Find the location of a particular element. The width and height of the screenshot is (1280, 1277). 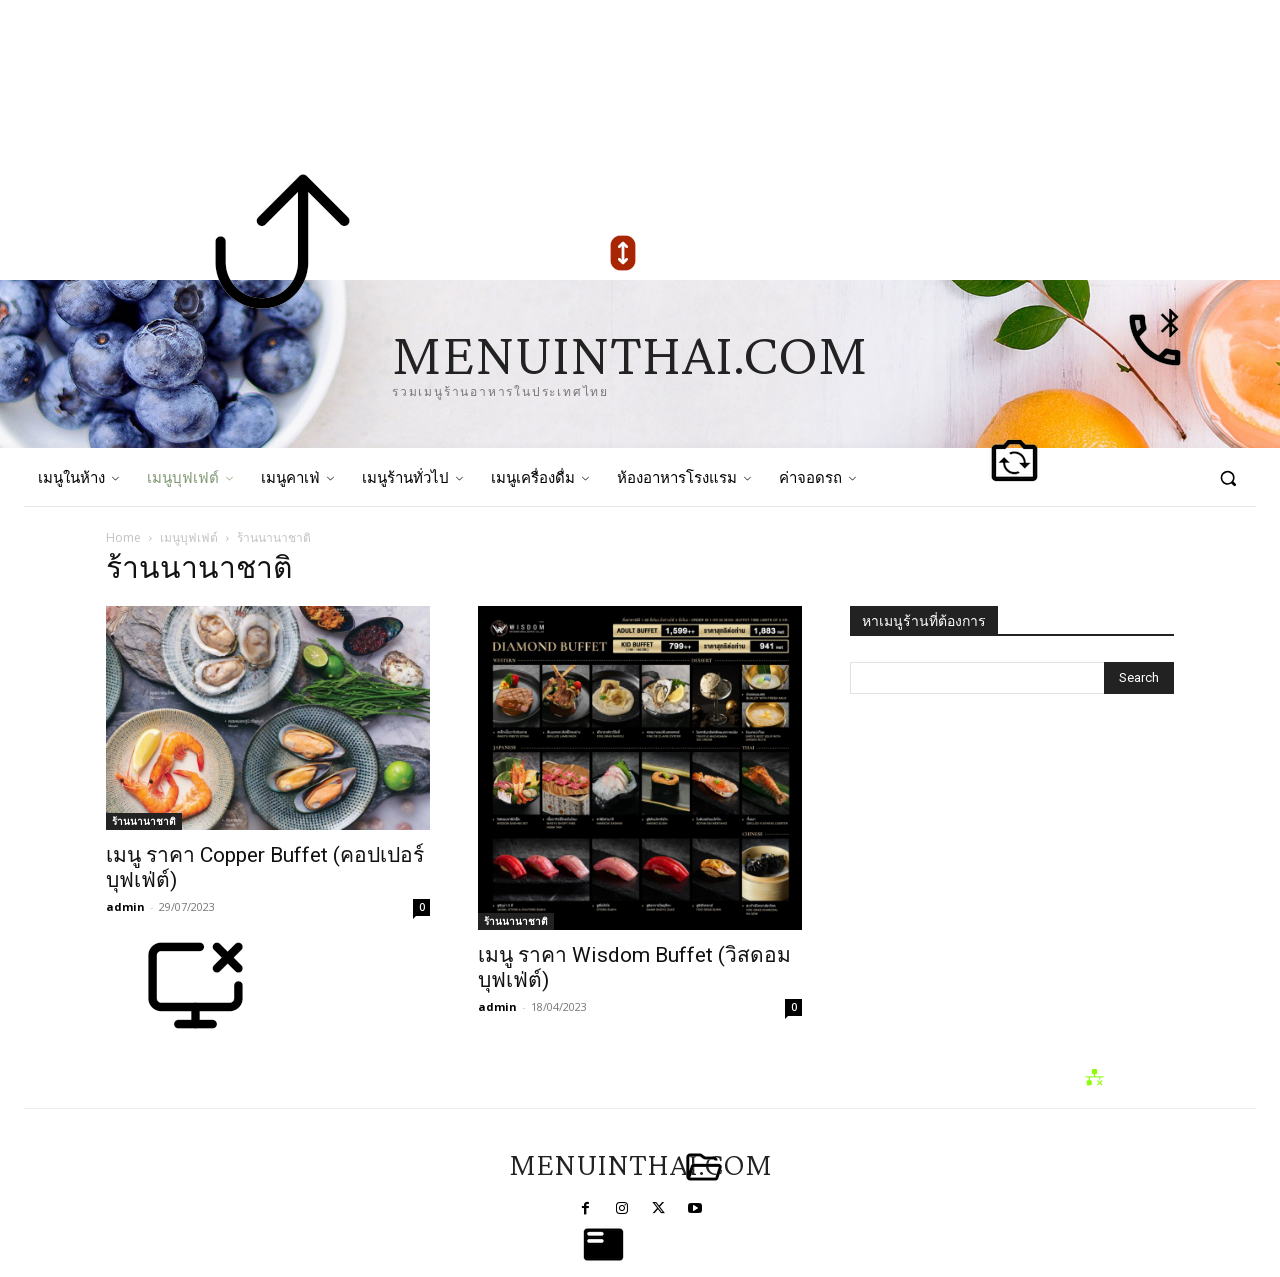

open folder to view contents is located at coordinates (703, 1168).